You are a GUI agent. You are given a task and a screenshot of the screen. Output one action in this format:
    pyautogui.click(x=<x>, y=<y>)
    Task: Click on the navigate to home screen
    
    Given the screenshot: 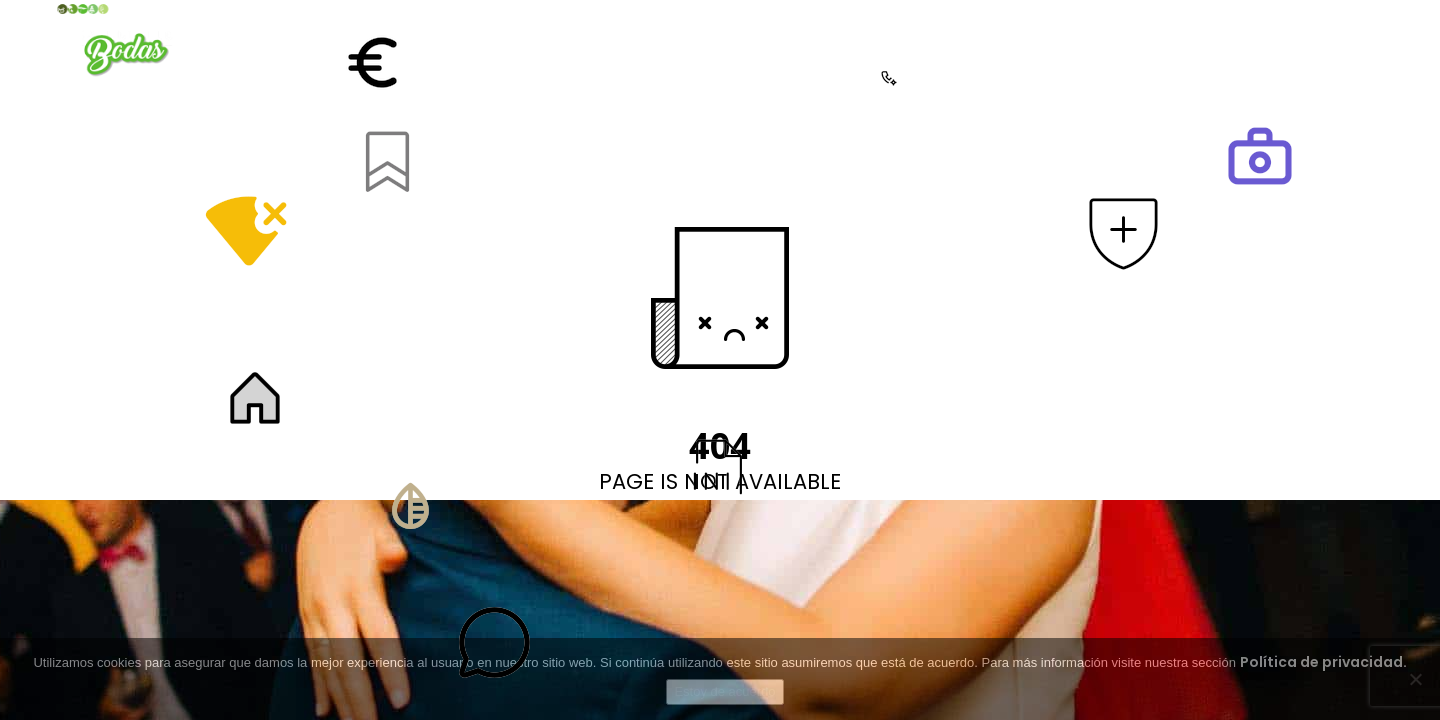 What is the action you would take?
    pyautogui.click(x=255, y=399)
    